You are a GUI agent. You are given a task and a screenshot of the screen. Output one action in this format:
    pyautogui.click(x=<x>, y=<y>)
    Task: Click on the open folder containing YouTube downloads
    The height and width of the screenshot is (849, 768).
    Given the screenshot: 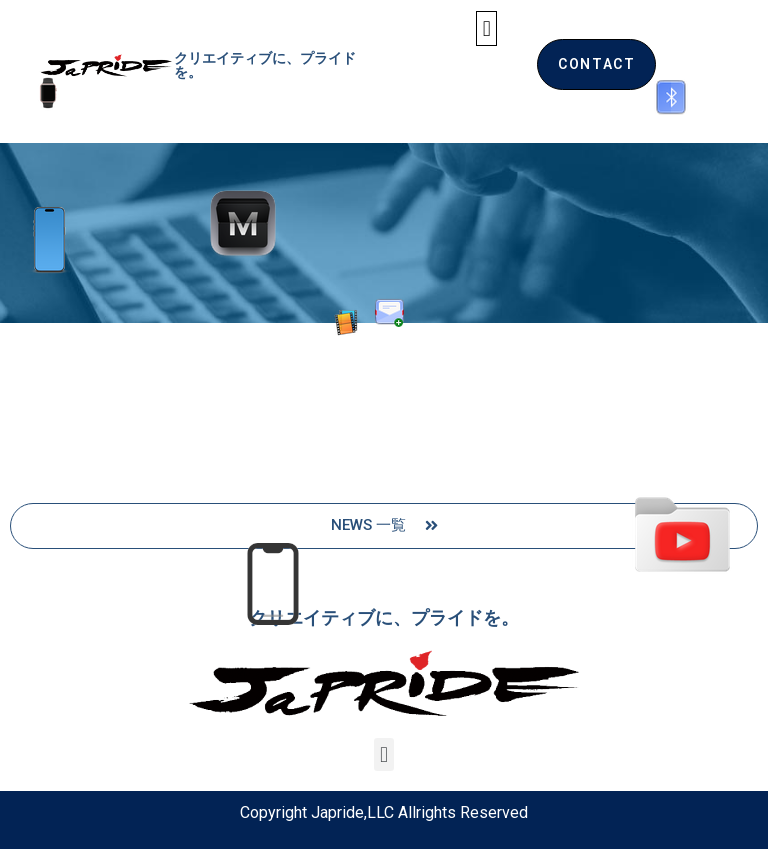 What is the action you would take?
    pyautogui.click(x=682, y=537)
    